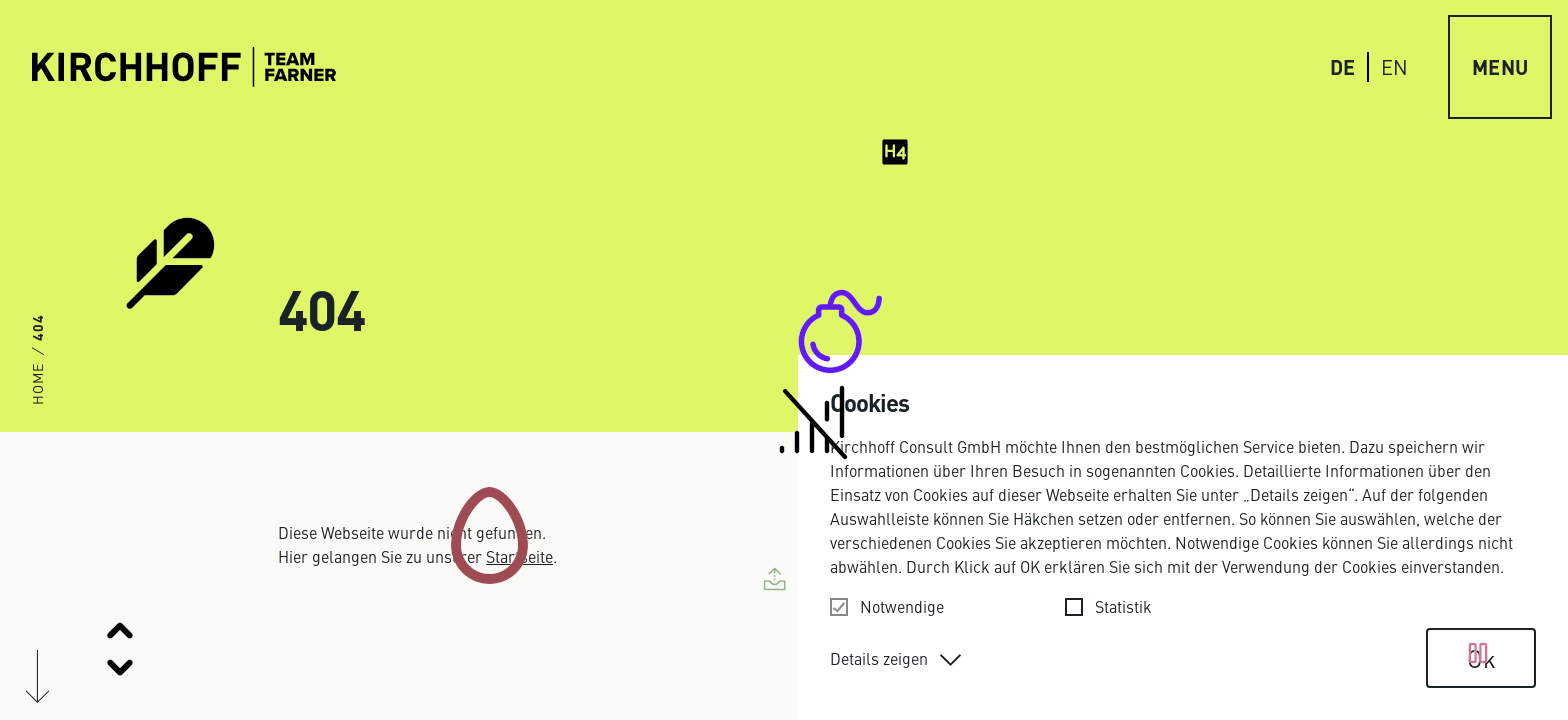 The width and height of the screenshot is (1568, 720). Describe the element at coordinates (167, 265) in the screenshot. I see `compose a new post or message` at that location.